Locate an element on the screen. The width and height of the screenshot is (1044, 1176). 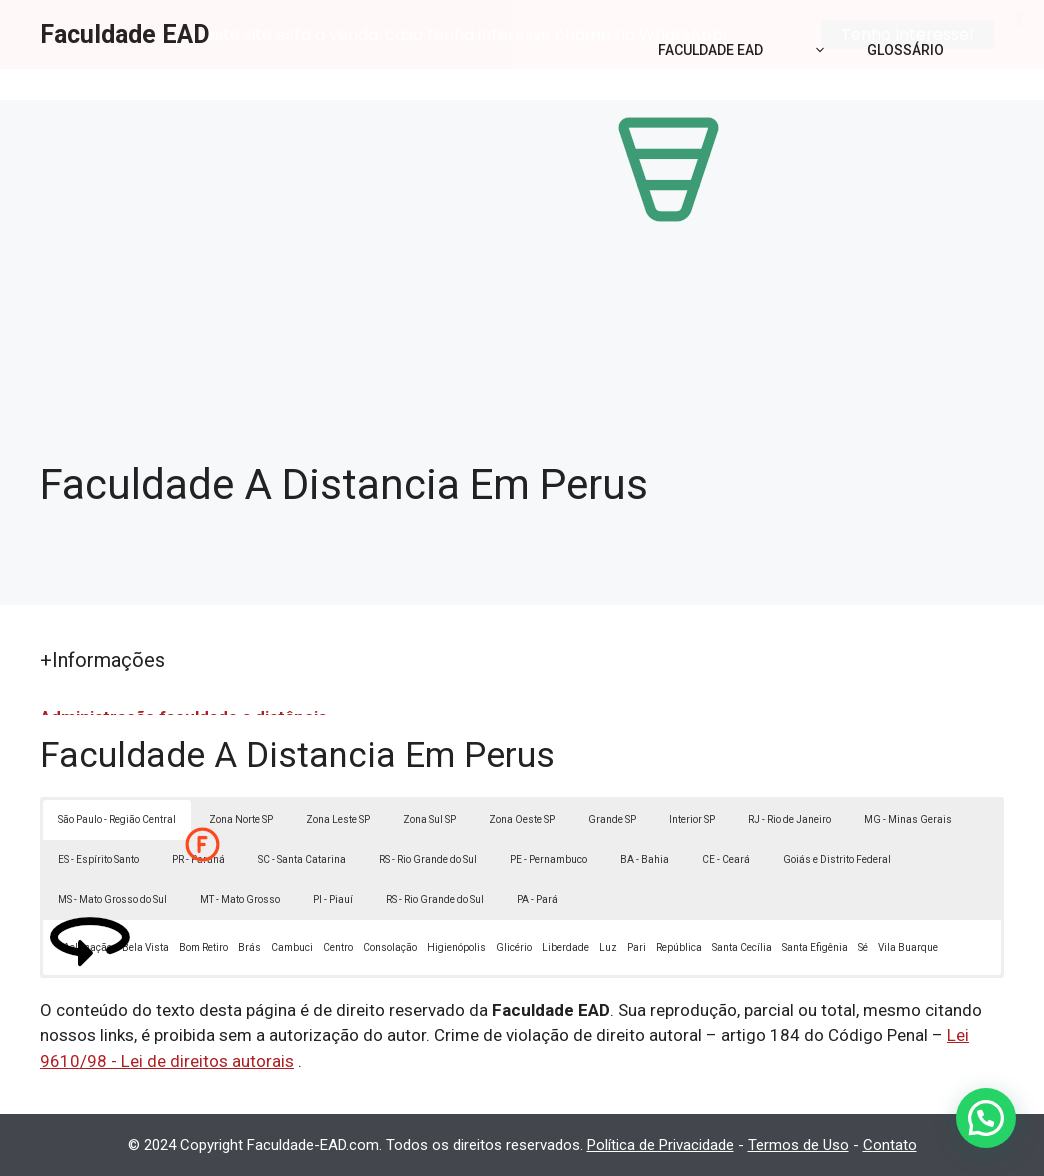
facebook shortcut or social sharing is located at coordinates (202, 844).